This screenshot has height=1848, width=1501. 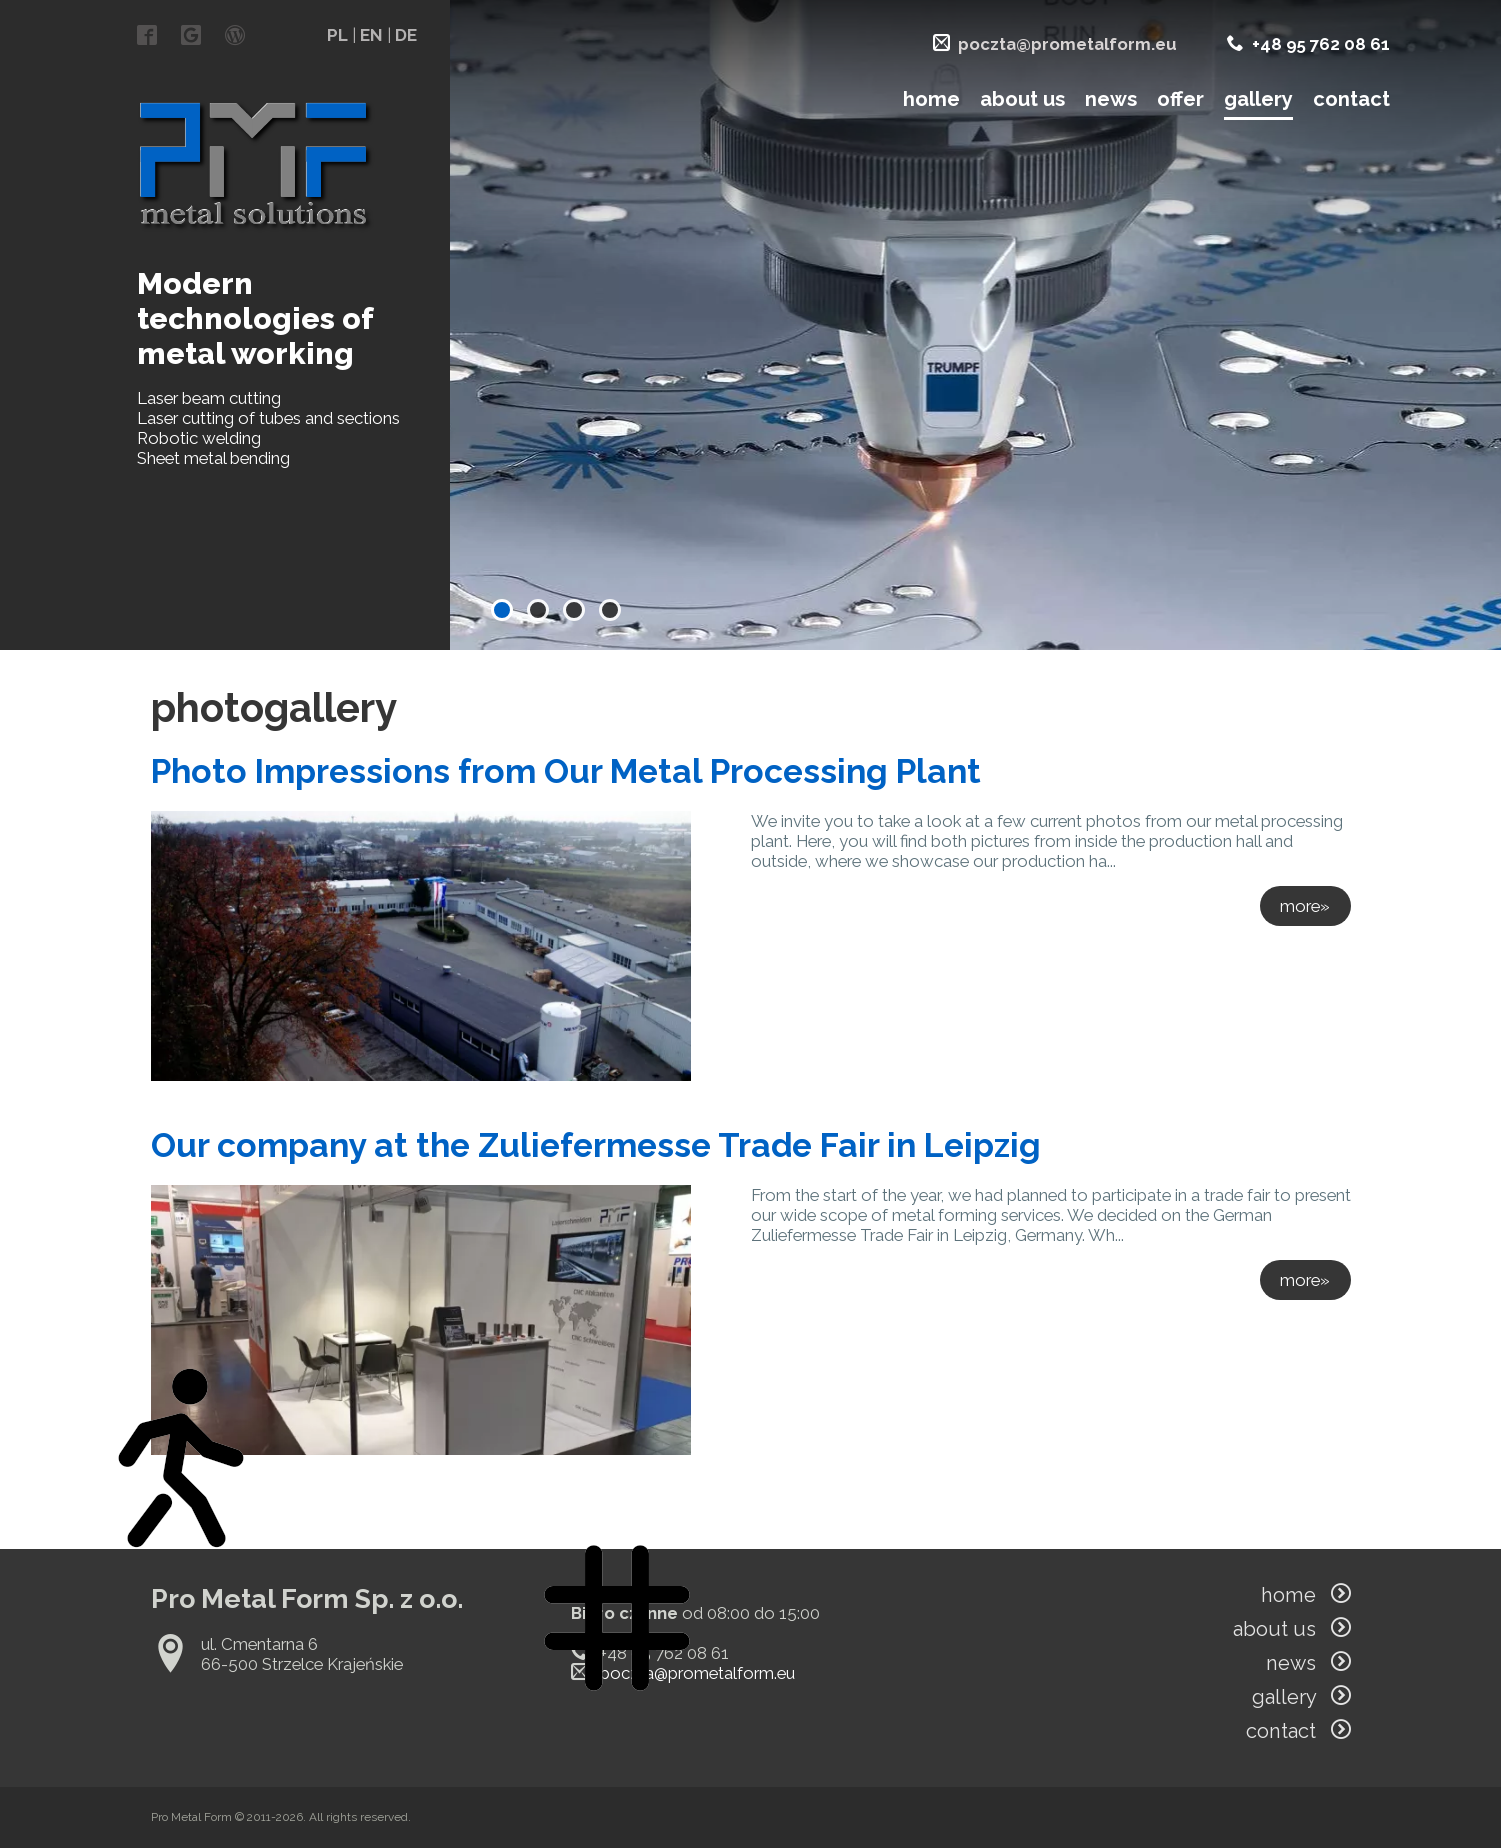 What do you see at coordinates (617, 1618) in the screenshot?
I see `view hashtags or tagged content` at bounding box center [617, 1618].